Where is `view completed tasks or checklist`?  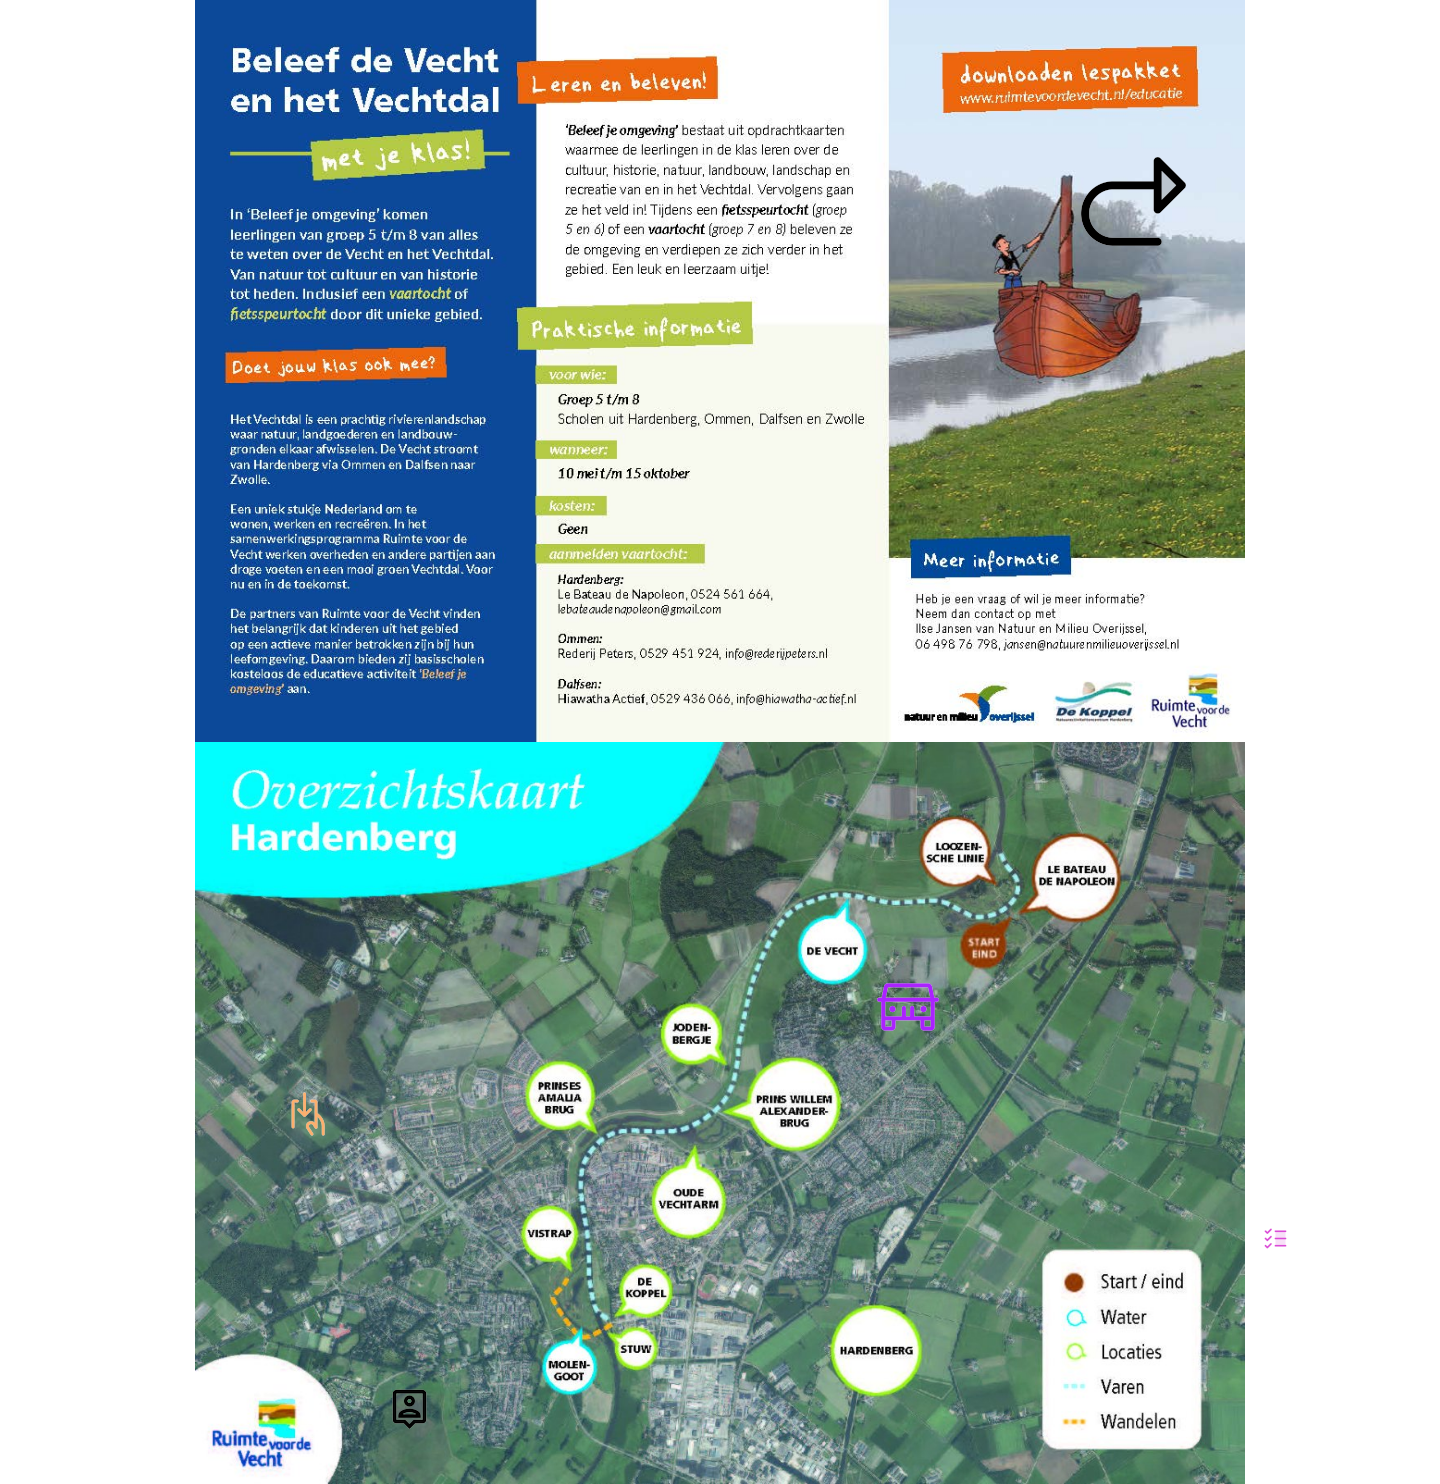 view completed tasks or checklist is located at coordinates (1275, 1238).